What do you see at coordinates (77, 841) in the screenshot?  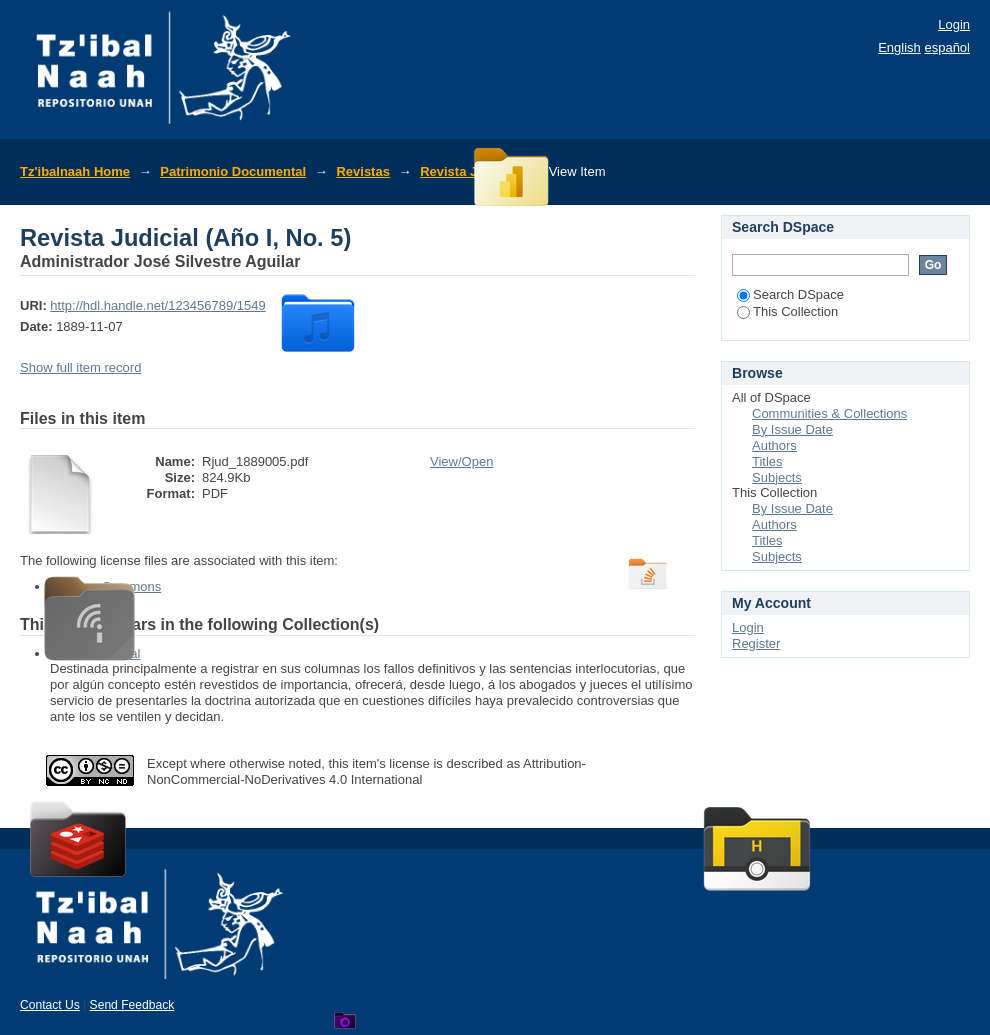 I see `open redis database project folder` at bounding box center [77, 841].